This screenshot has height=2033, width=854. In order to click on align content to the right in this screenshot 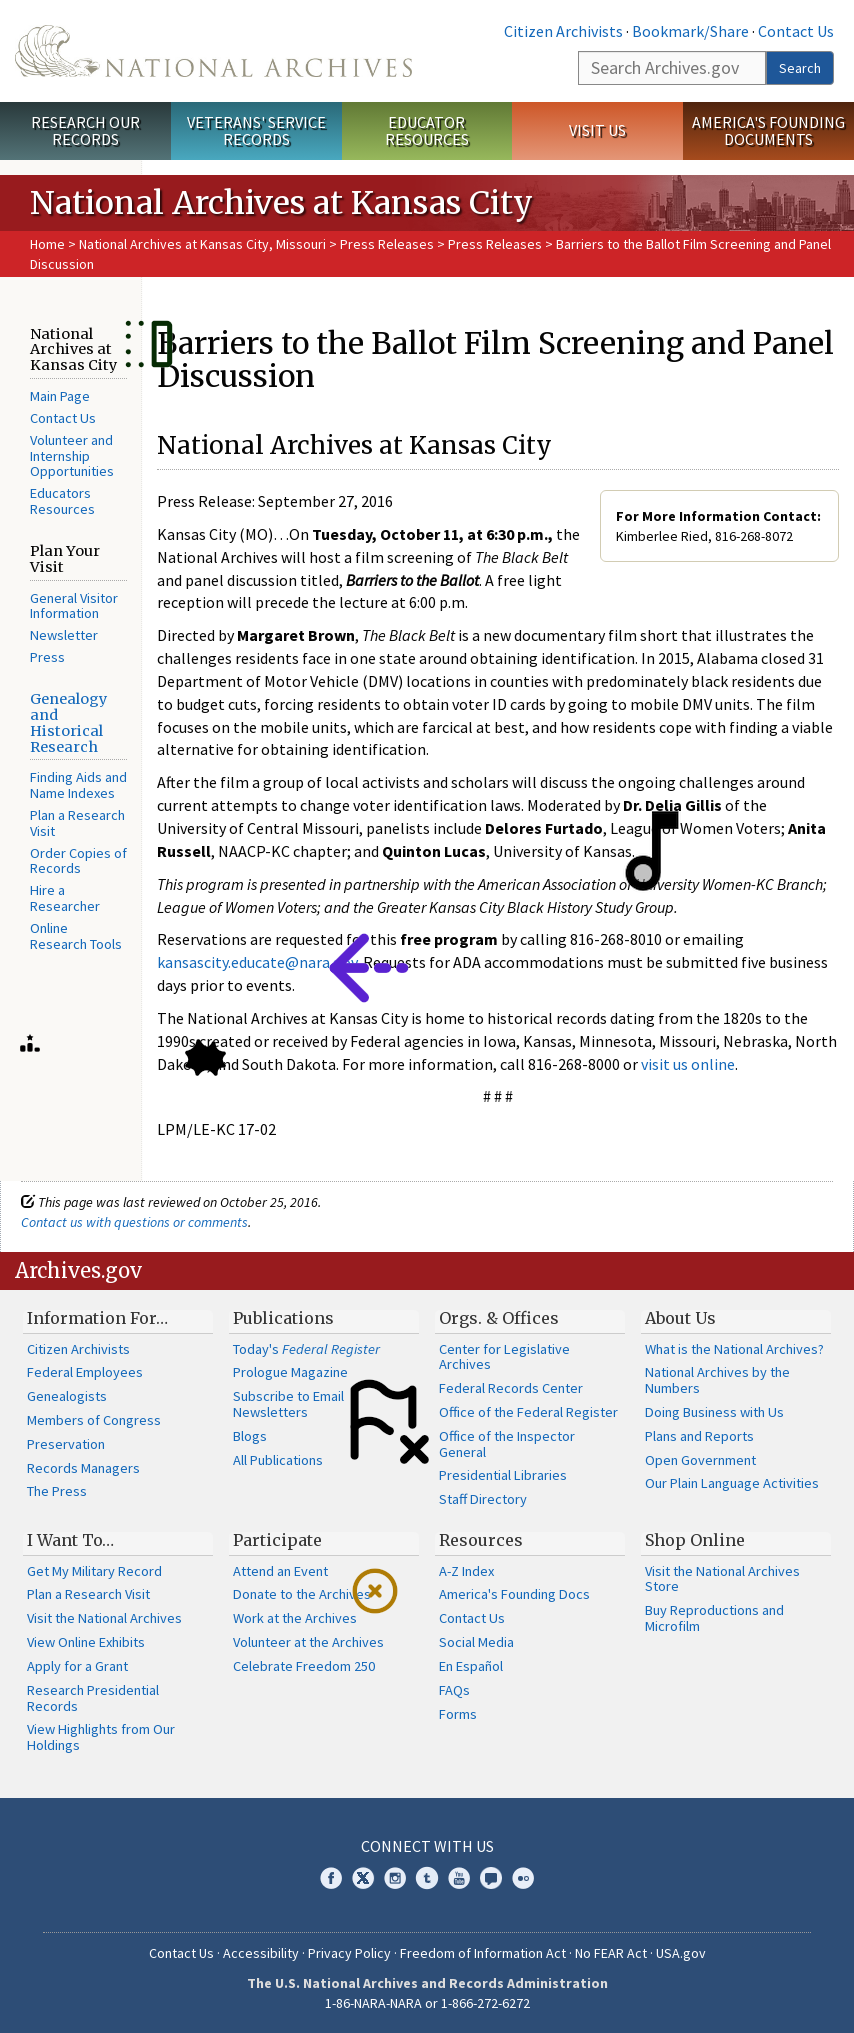, I will do `click(149, 344)`.